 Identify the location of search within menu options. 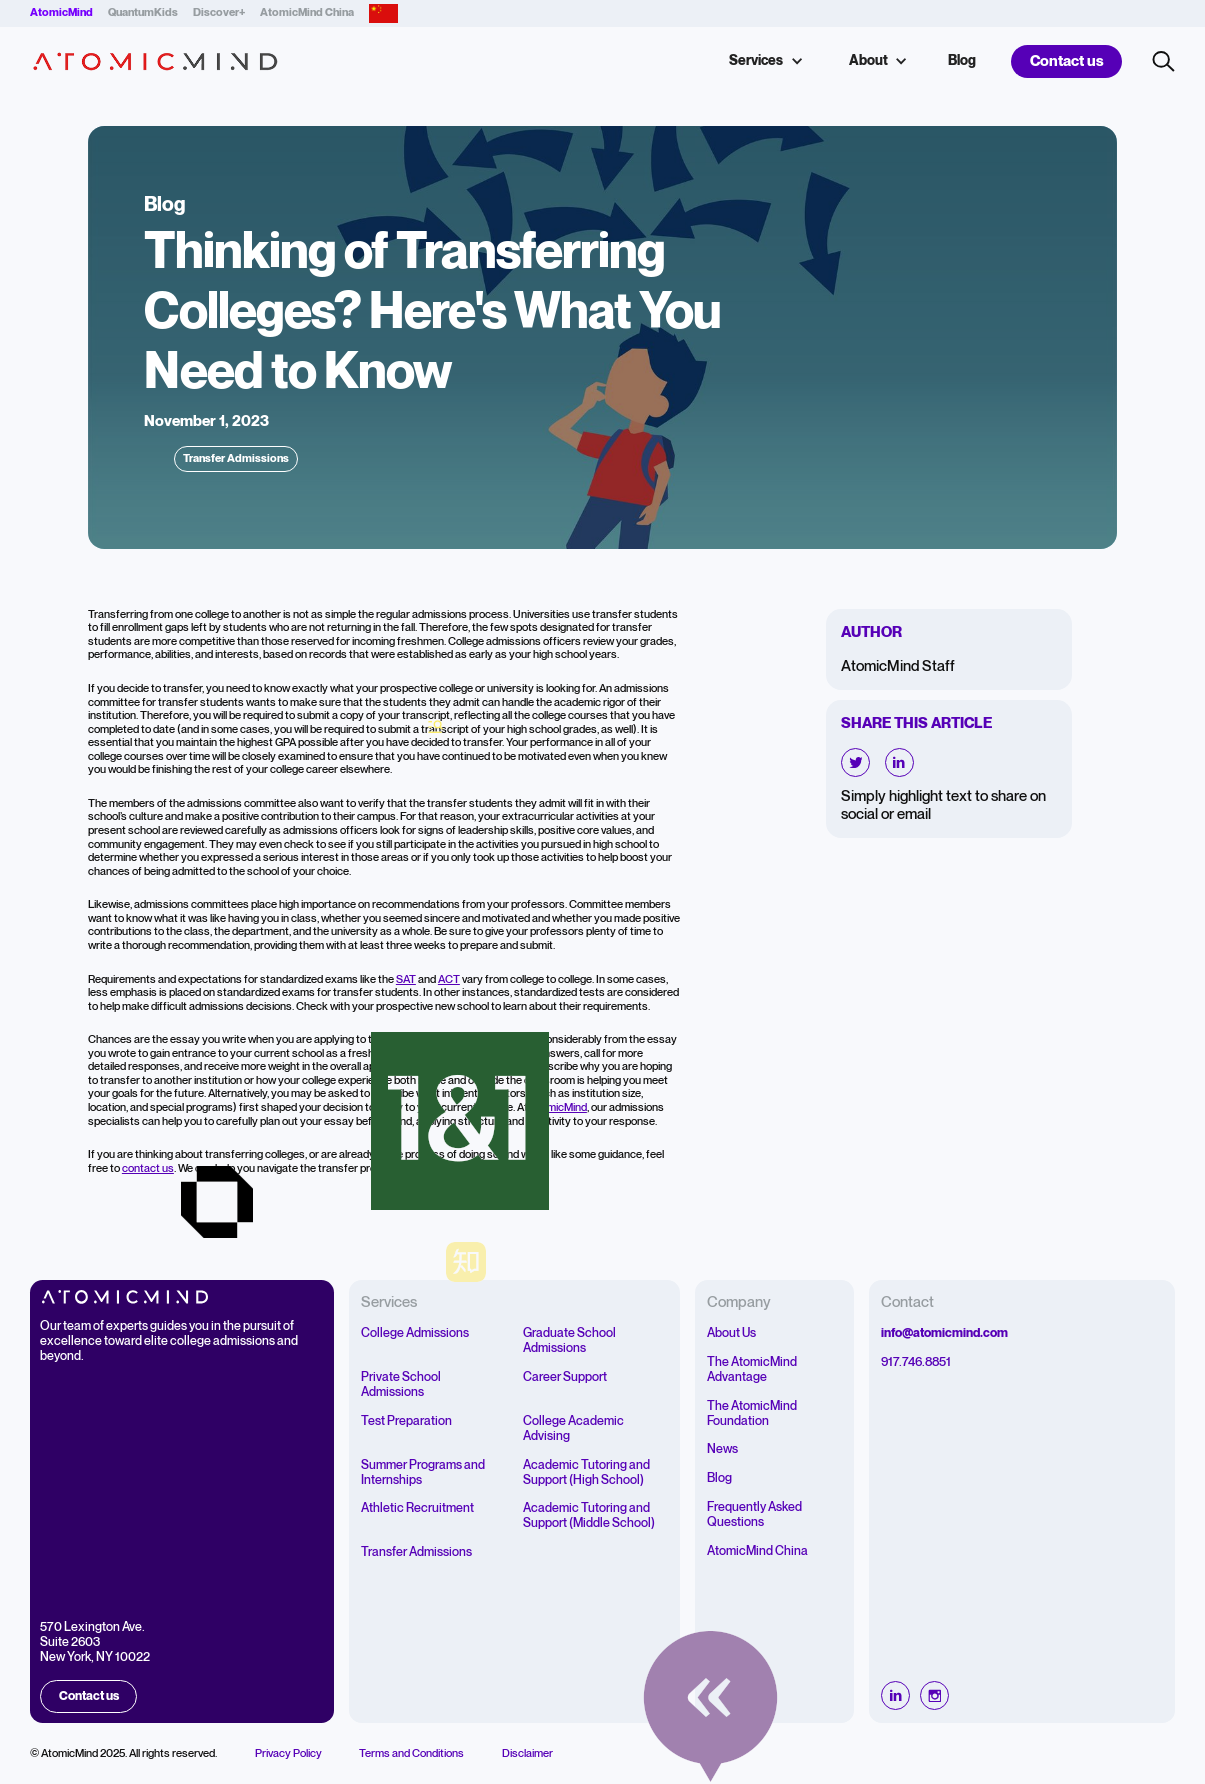
(435, 727).